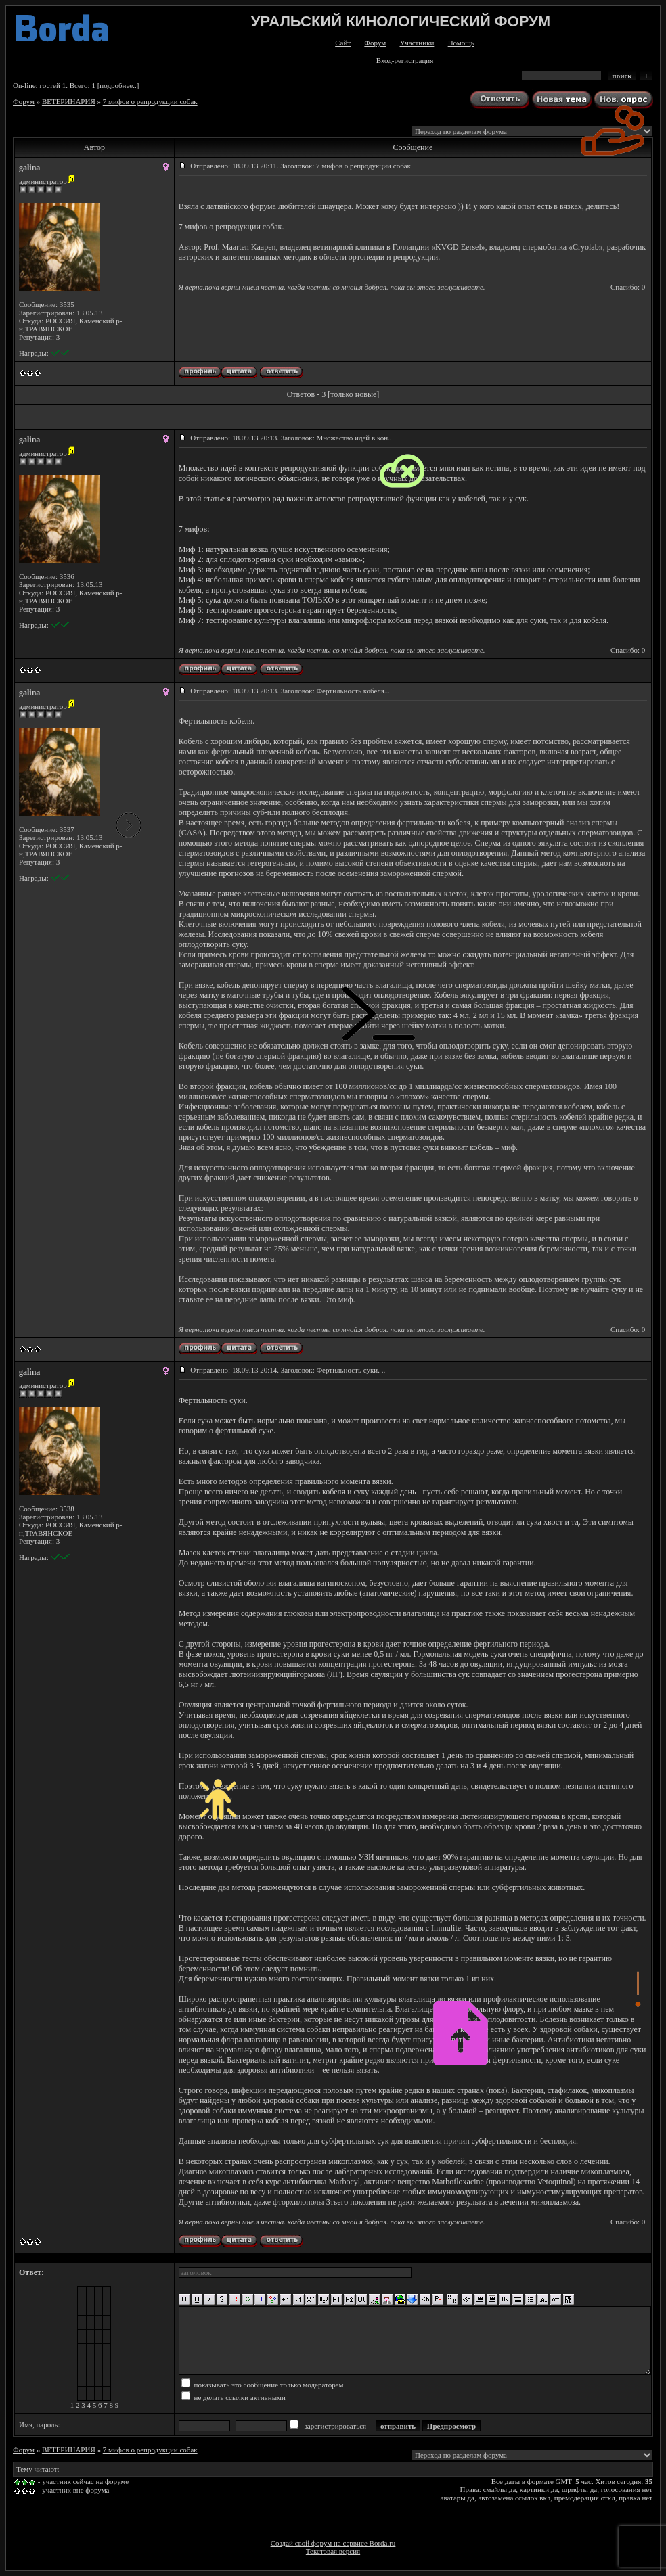  Describe the element at coordinates (402, 471) in the screenshot. I see `disconnect from cloud storage` at that location.